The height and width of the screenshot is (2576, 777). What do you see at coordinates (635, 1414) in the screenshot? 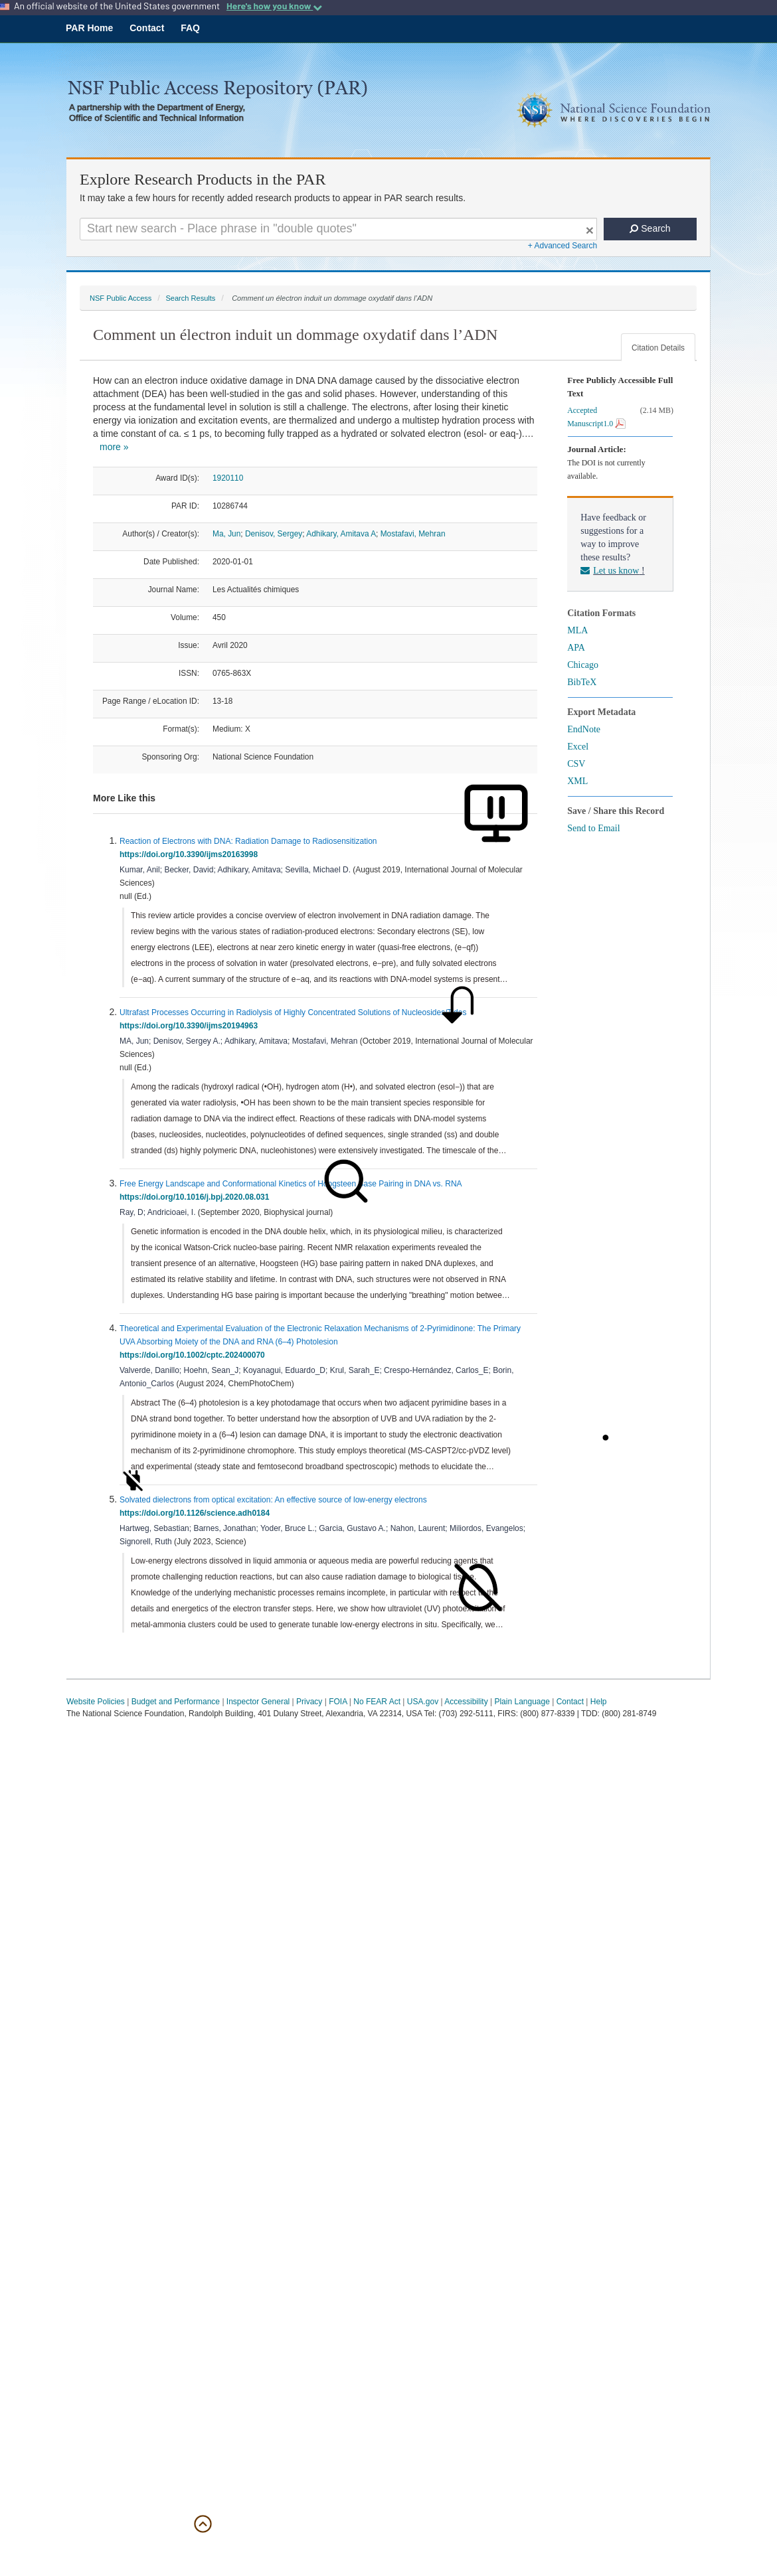
I see `no signal or connection unavailable` at bounding box center [635, 1414].